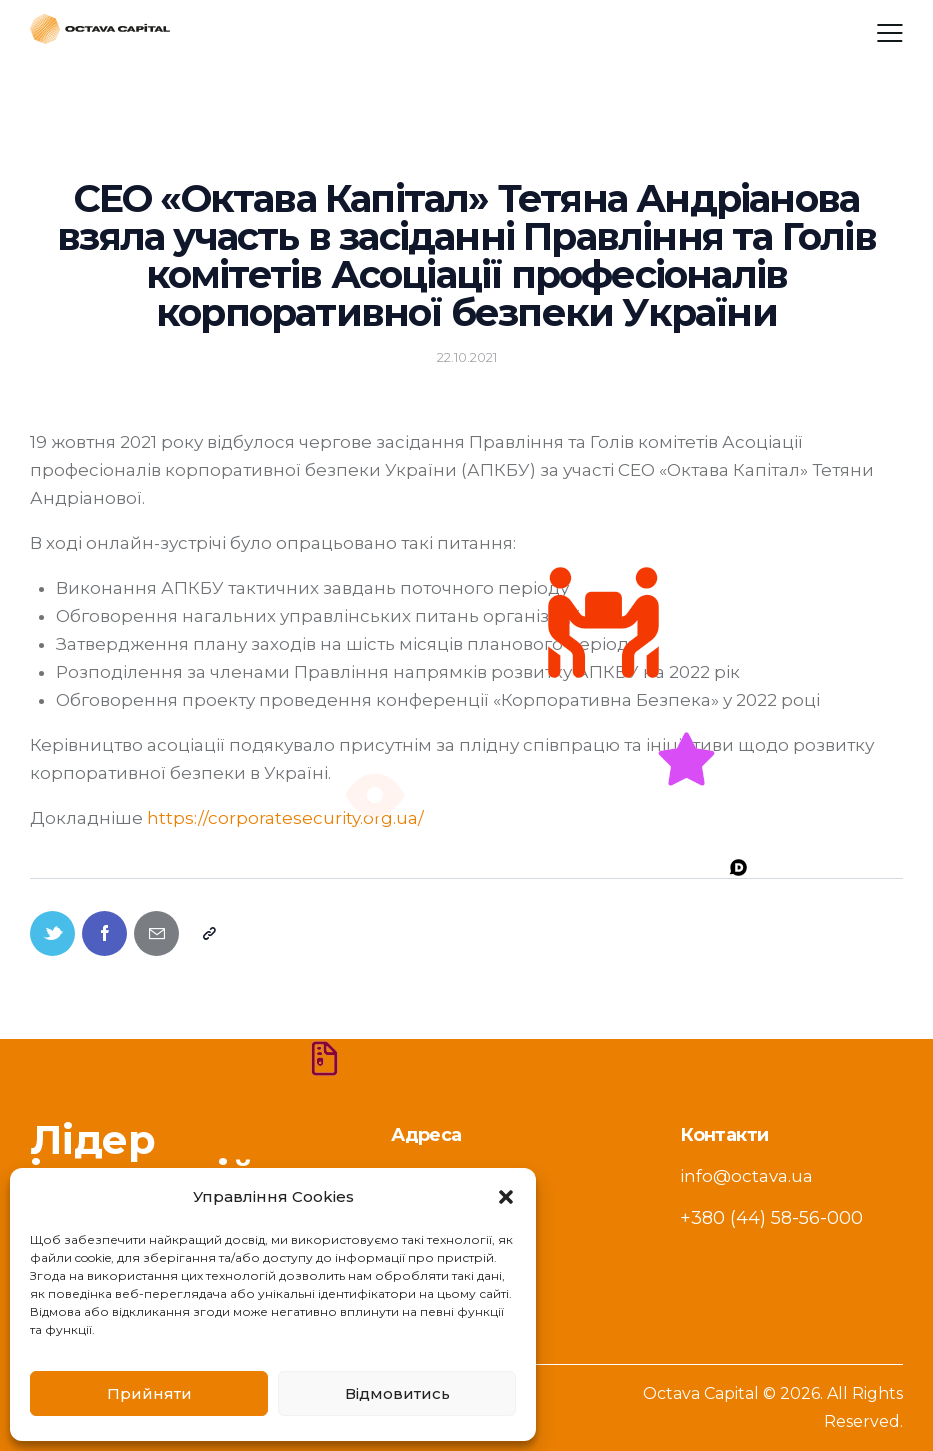 Image resolution: width=933 pixels, height=1451 pixels. Describe the element at coordinates (686, 761) in the screenshot. I see `mark item as favorite` at that location.